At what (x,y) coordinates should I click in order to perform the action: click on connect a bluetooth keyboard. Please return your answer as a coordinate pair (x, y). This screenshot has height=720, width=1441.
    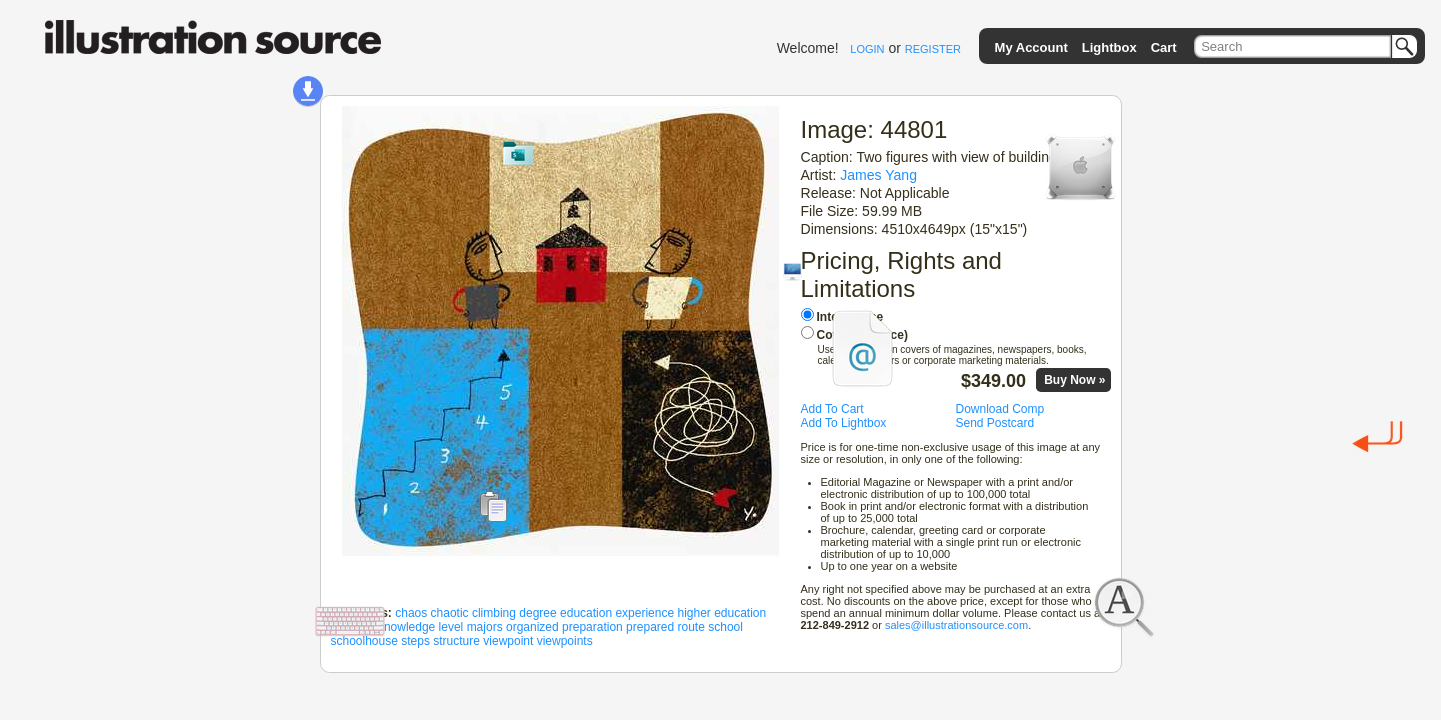
    Looking at the image, I should click on (350, 621).